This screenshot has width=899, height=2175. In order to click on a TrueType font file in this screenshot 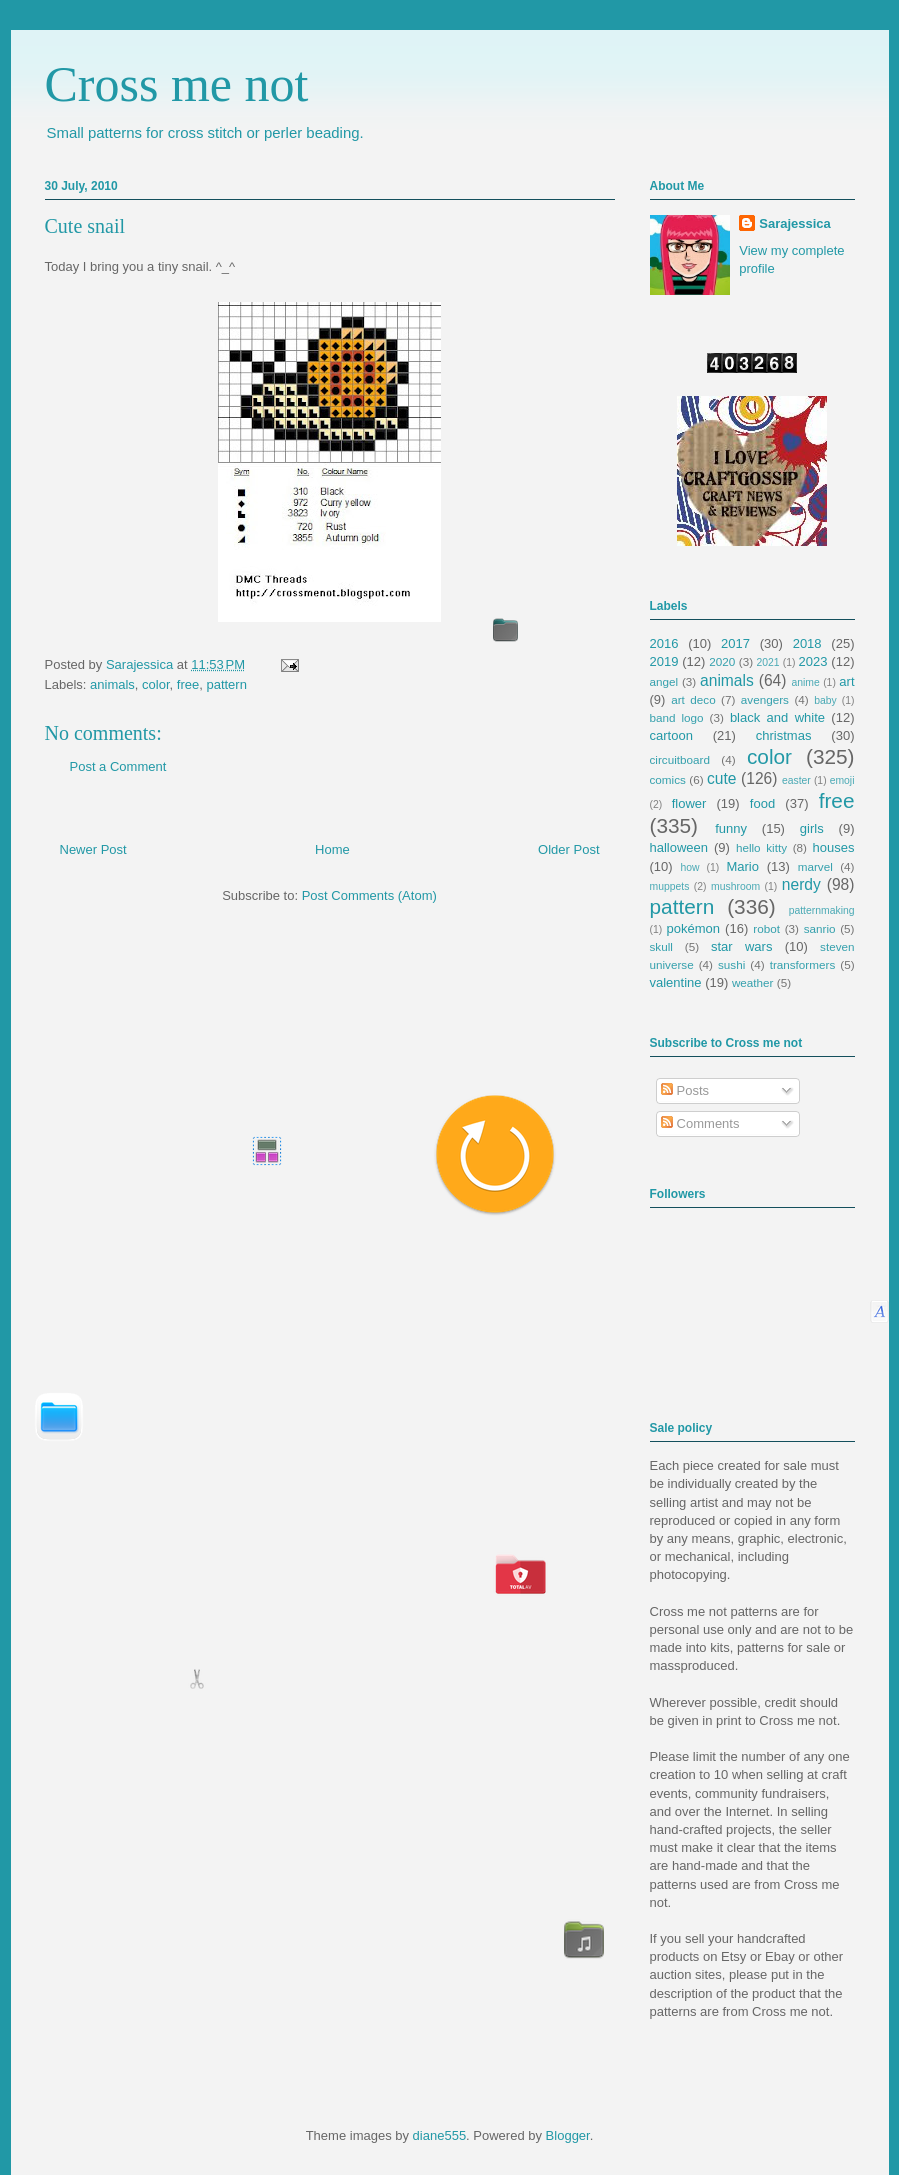, I will do `click(879, 1311)`.